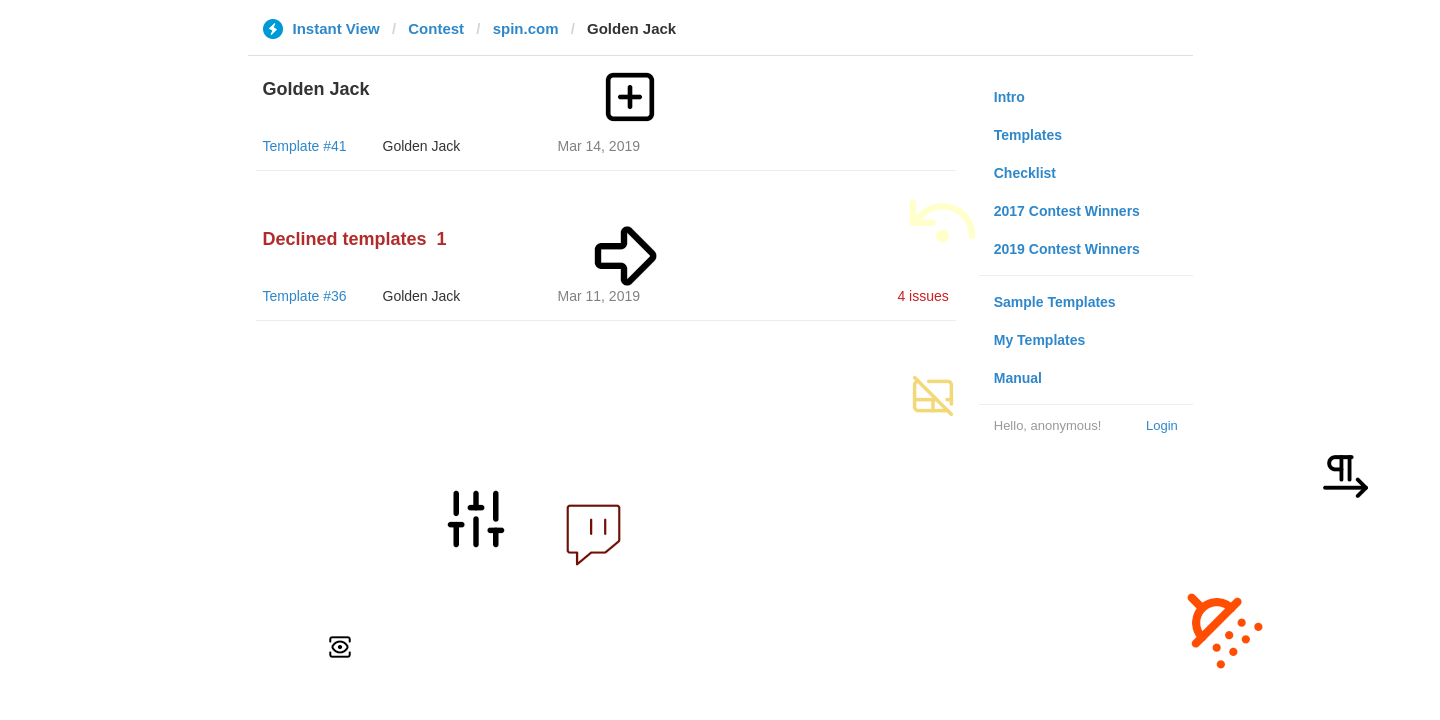 Image resolution: width=1440 pixels, height=720 pixels. I want to click on navigate to the next item or step, so click(624, 256).